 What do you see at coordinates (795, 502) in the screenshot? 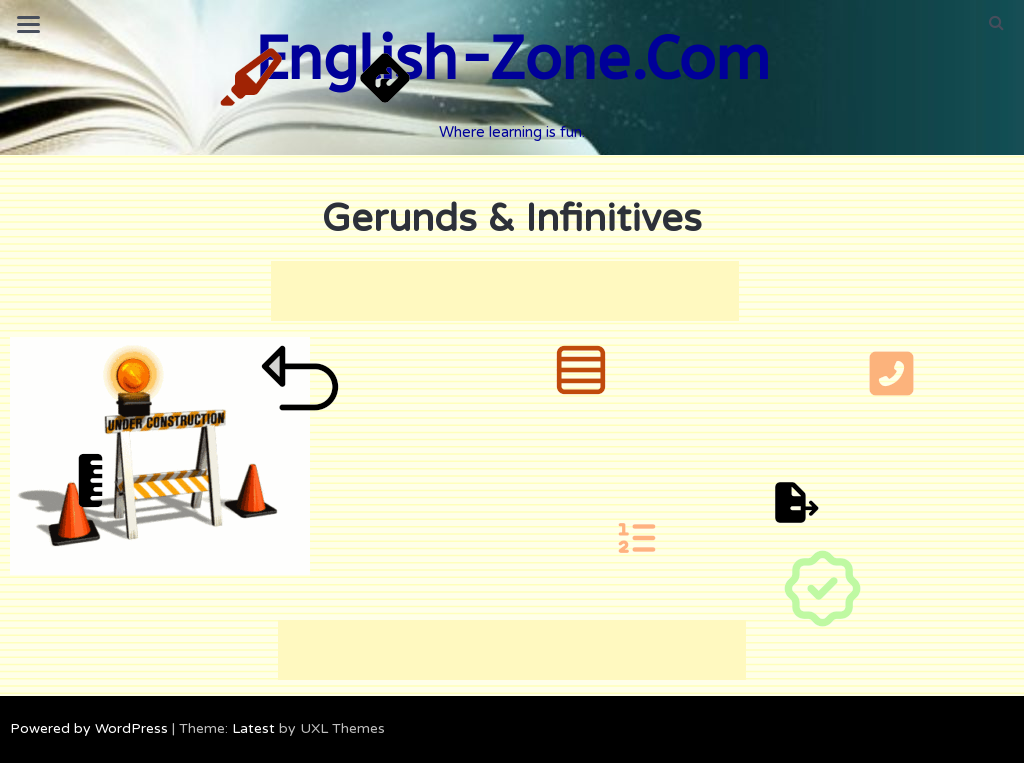
I see `export file or document` at bounding box center [795, 502].